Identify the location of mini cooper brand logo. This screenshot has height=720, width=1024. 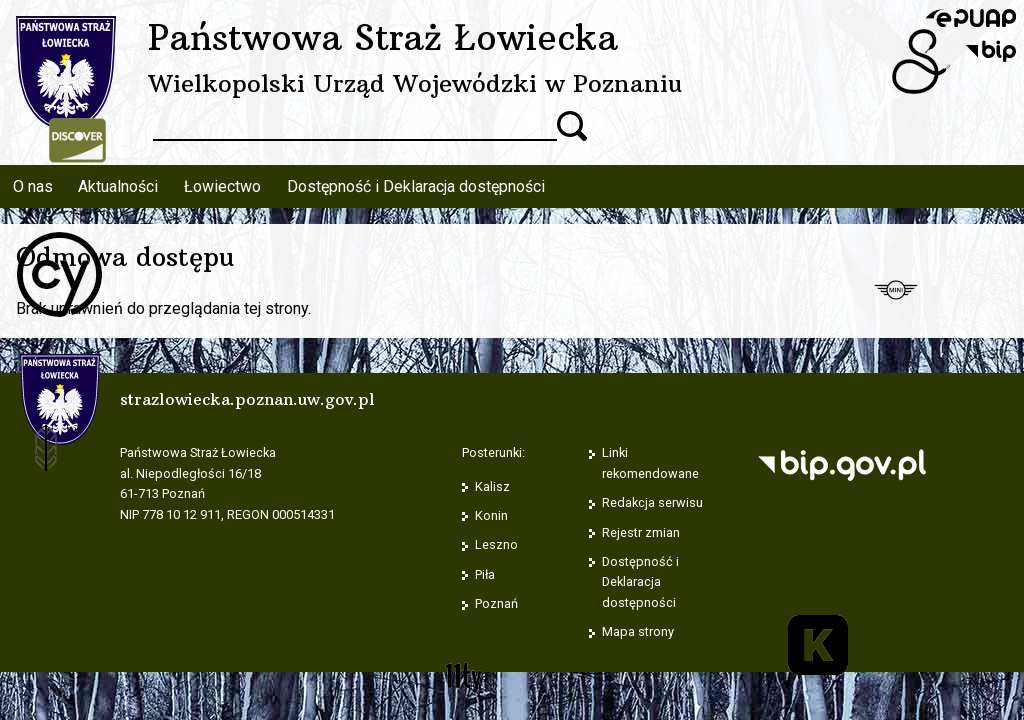
(896, 290).